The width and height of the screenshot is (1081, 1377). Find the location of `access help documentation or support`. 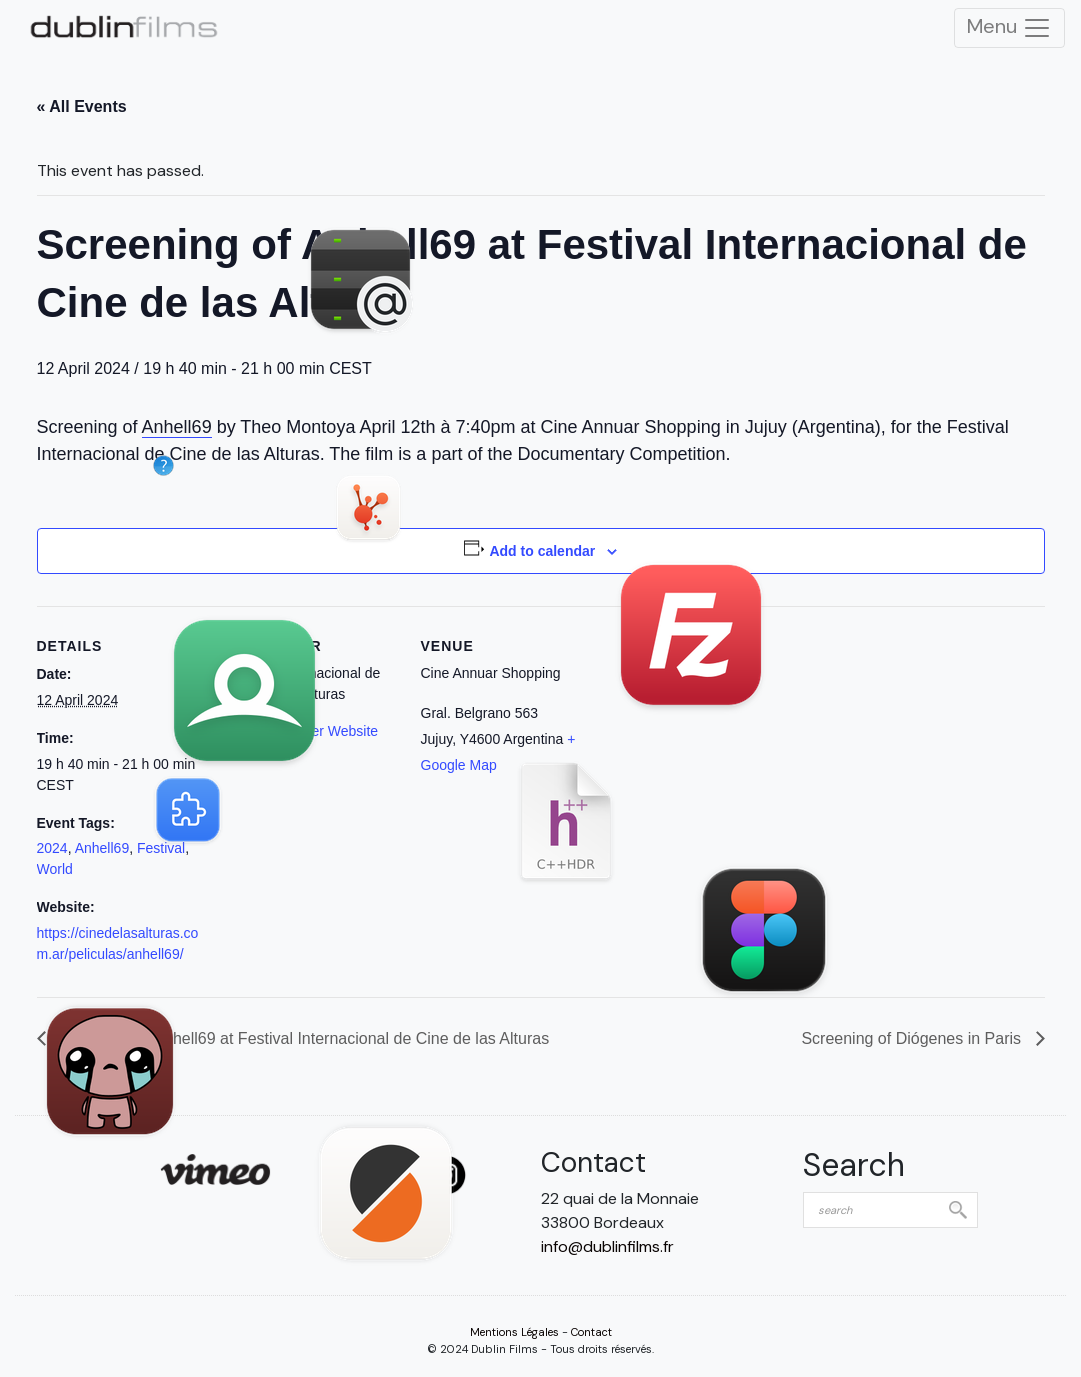

access help documentation or support is located at coordinates (163, 465).